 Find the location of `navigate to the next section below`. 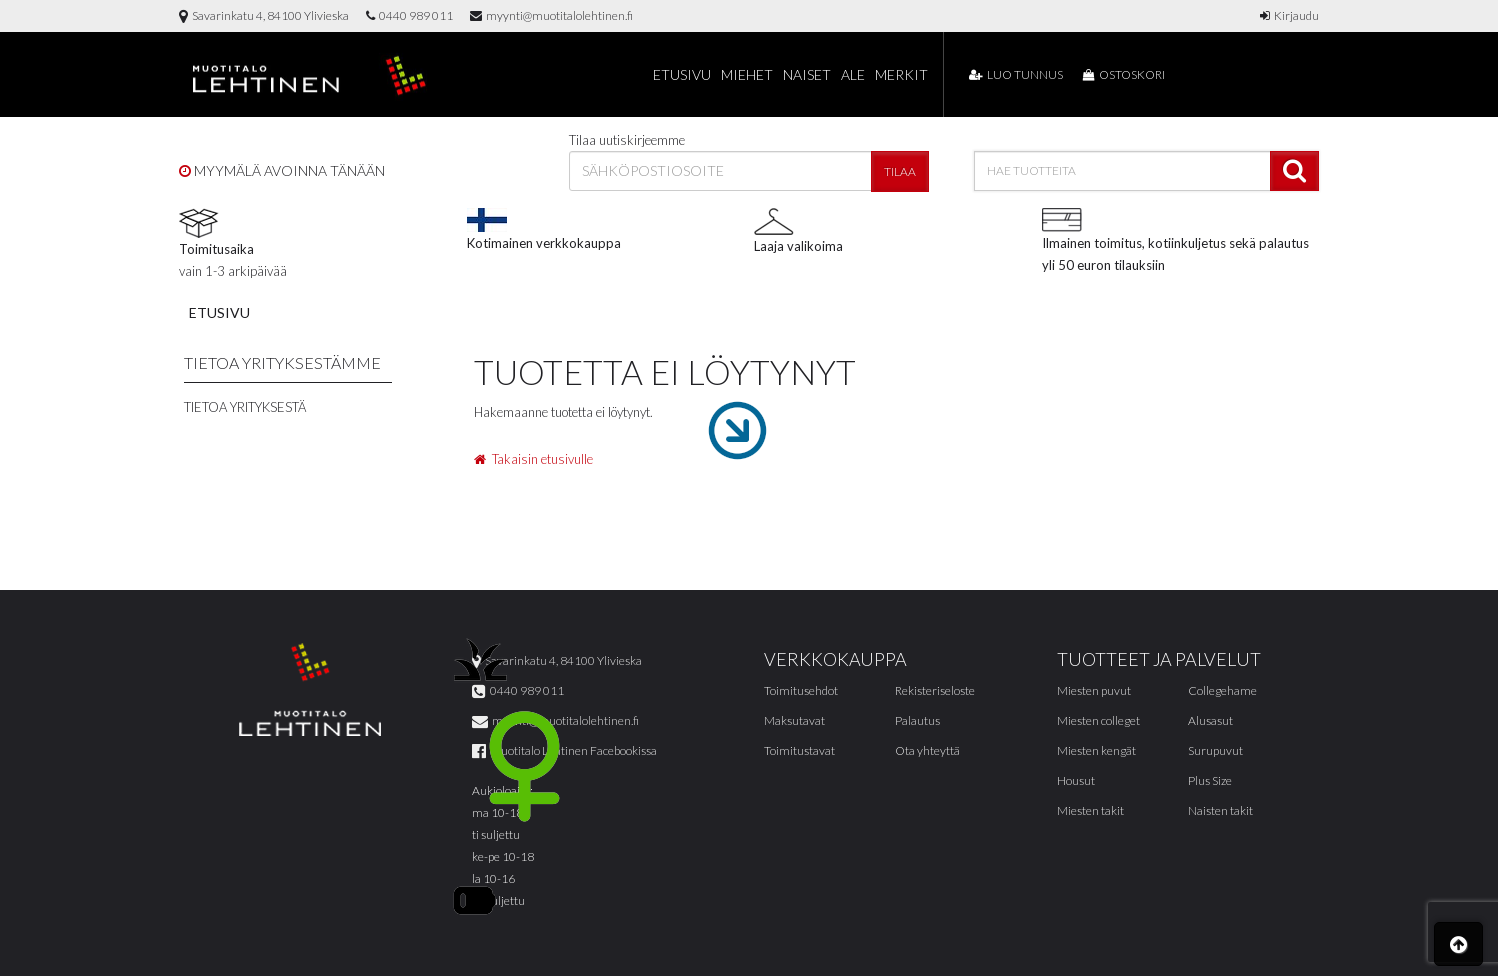

navigate to the next section below is located at coordinates (737, 430).